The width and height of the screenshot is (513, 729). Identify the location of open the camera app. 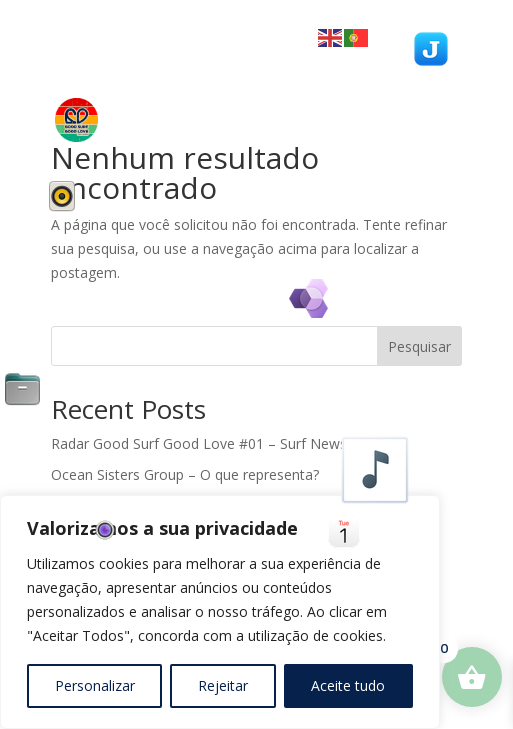
(105, 530).